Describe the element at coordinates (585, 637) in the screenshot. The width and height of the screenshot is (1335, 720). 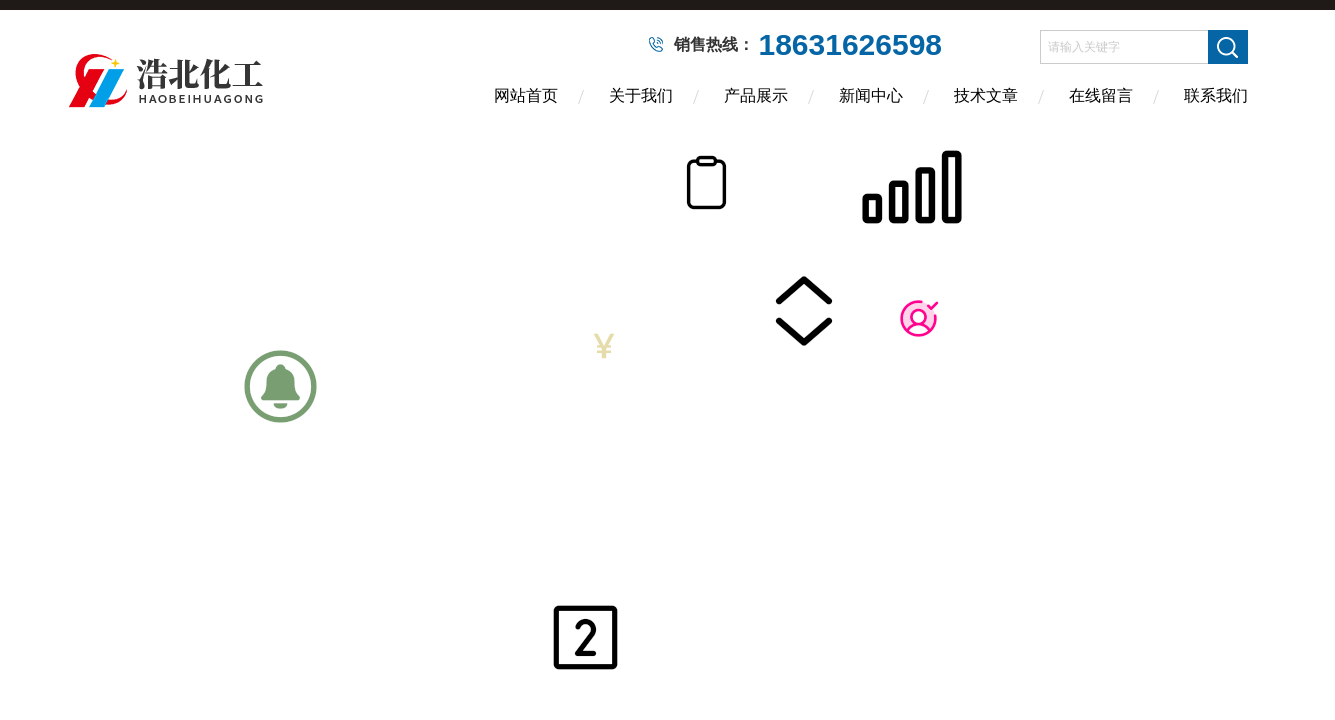
I see `select option number two` at that location.